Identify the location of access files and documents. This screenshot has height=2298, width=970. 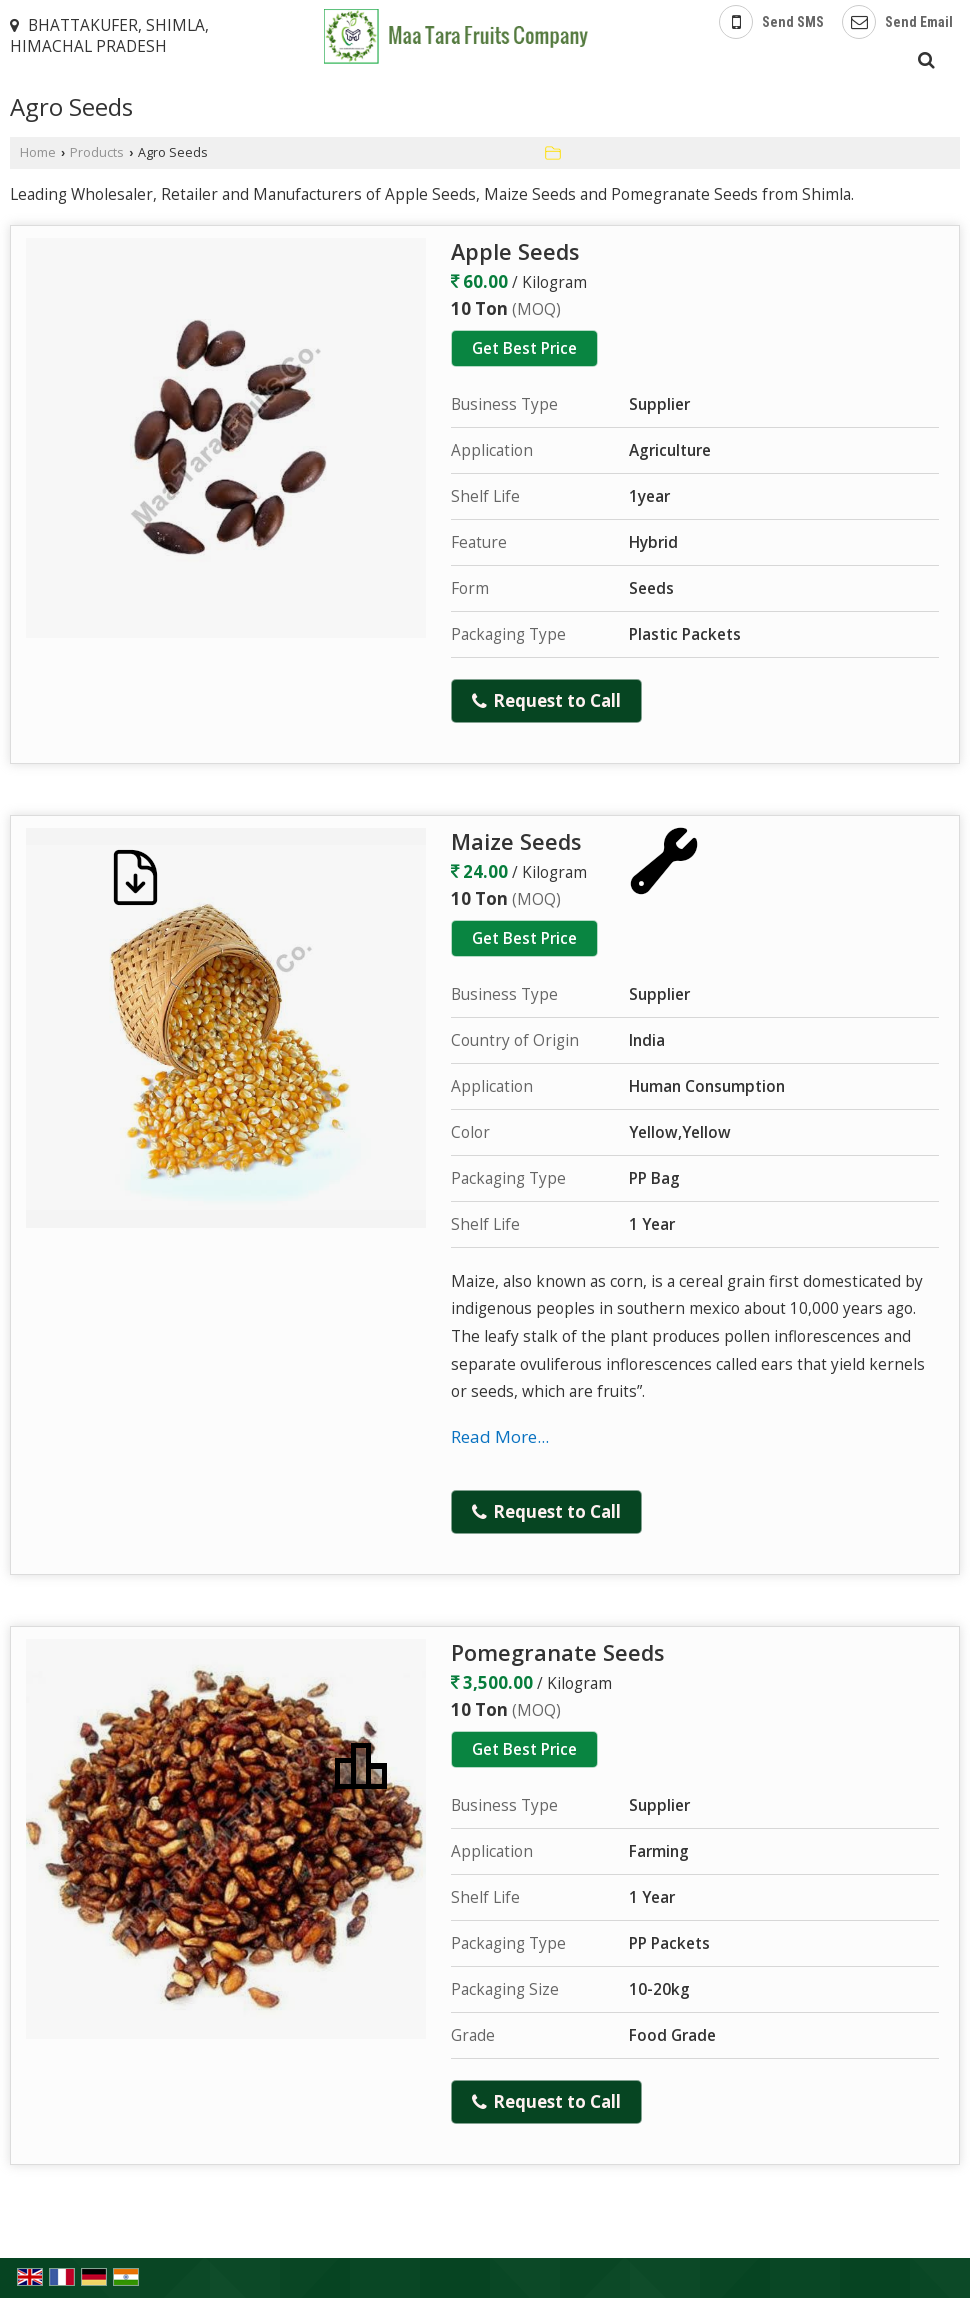
(553, 153).